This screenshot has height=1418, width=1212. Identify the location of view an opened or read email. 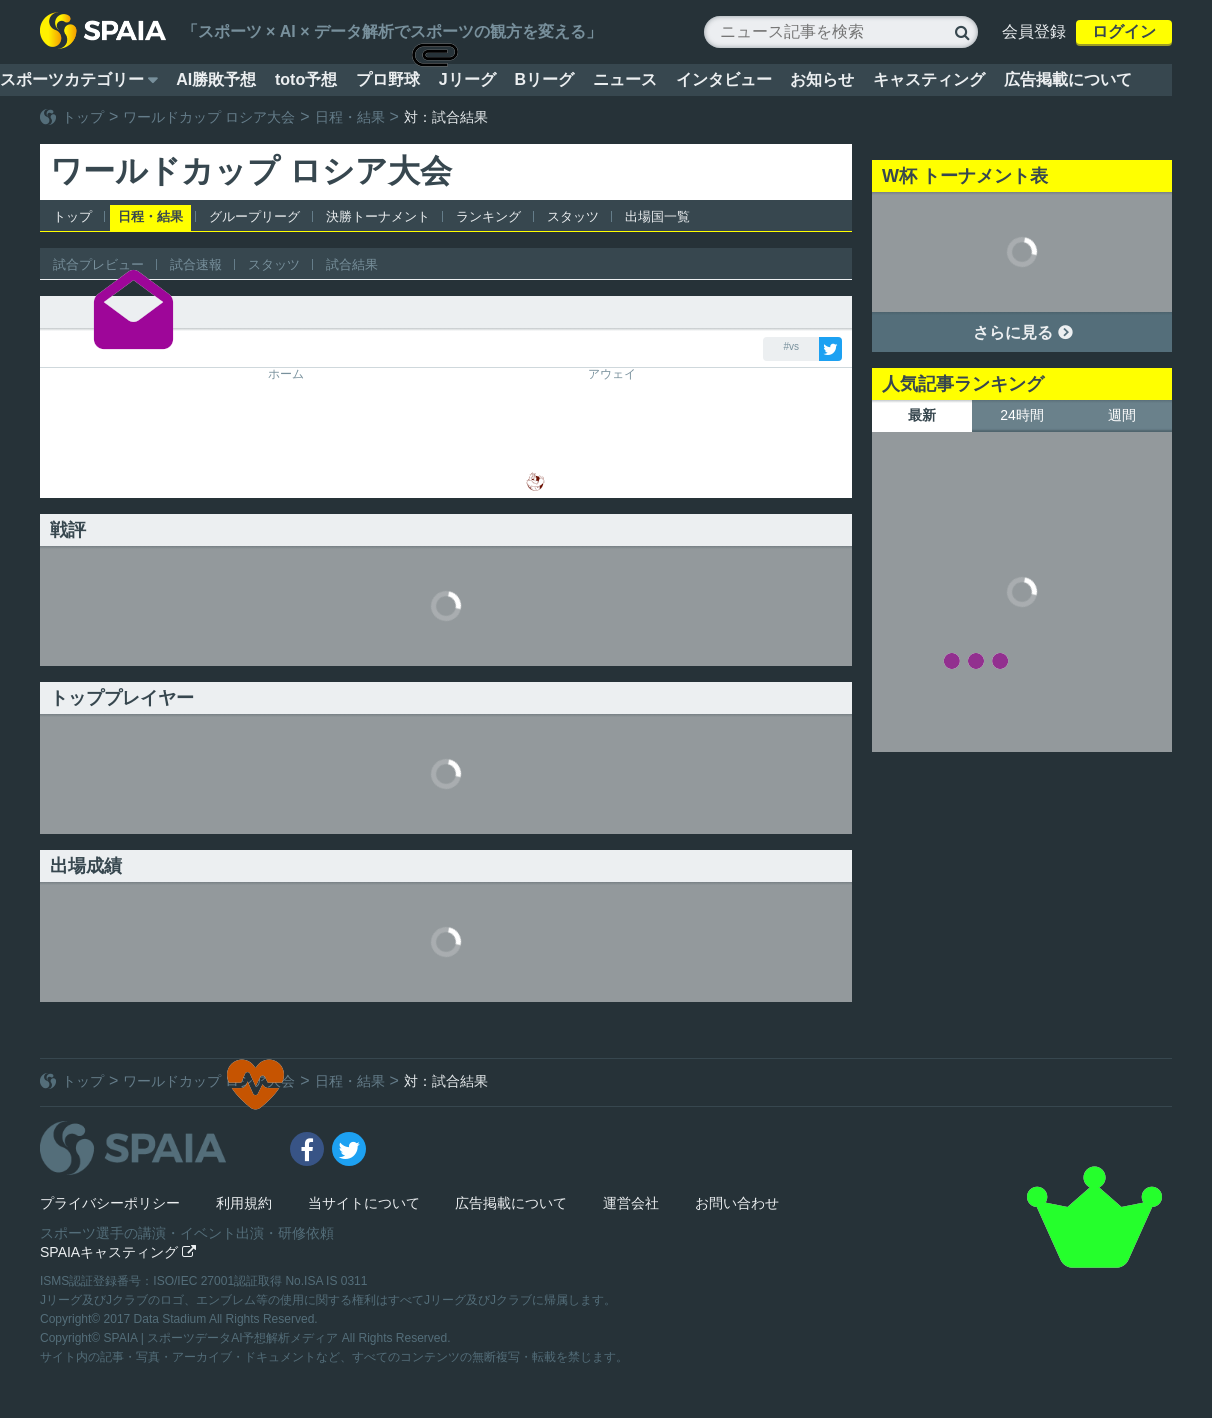
(133, 314).